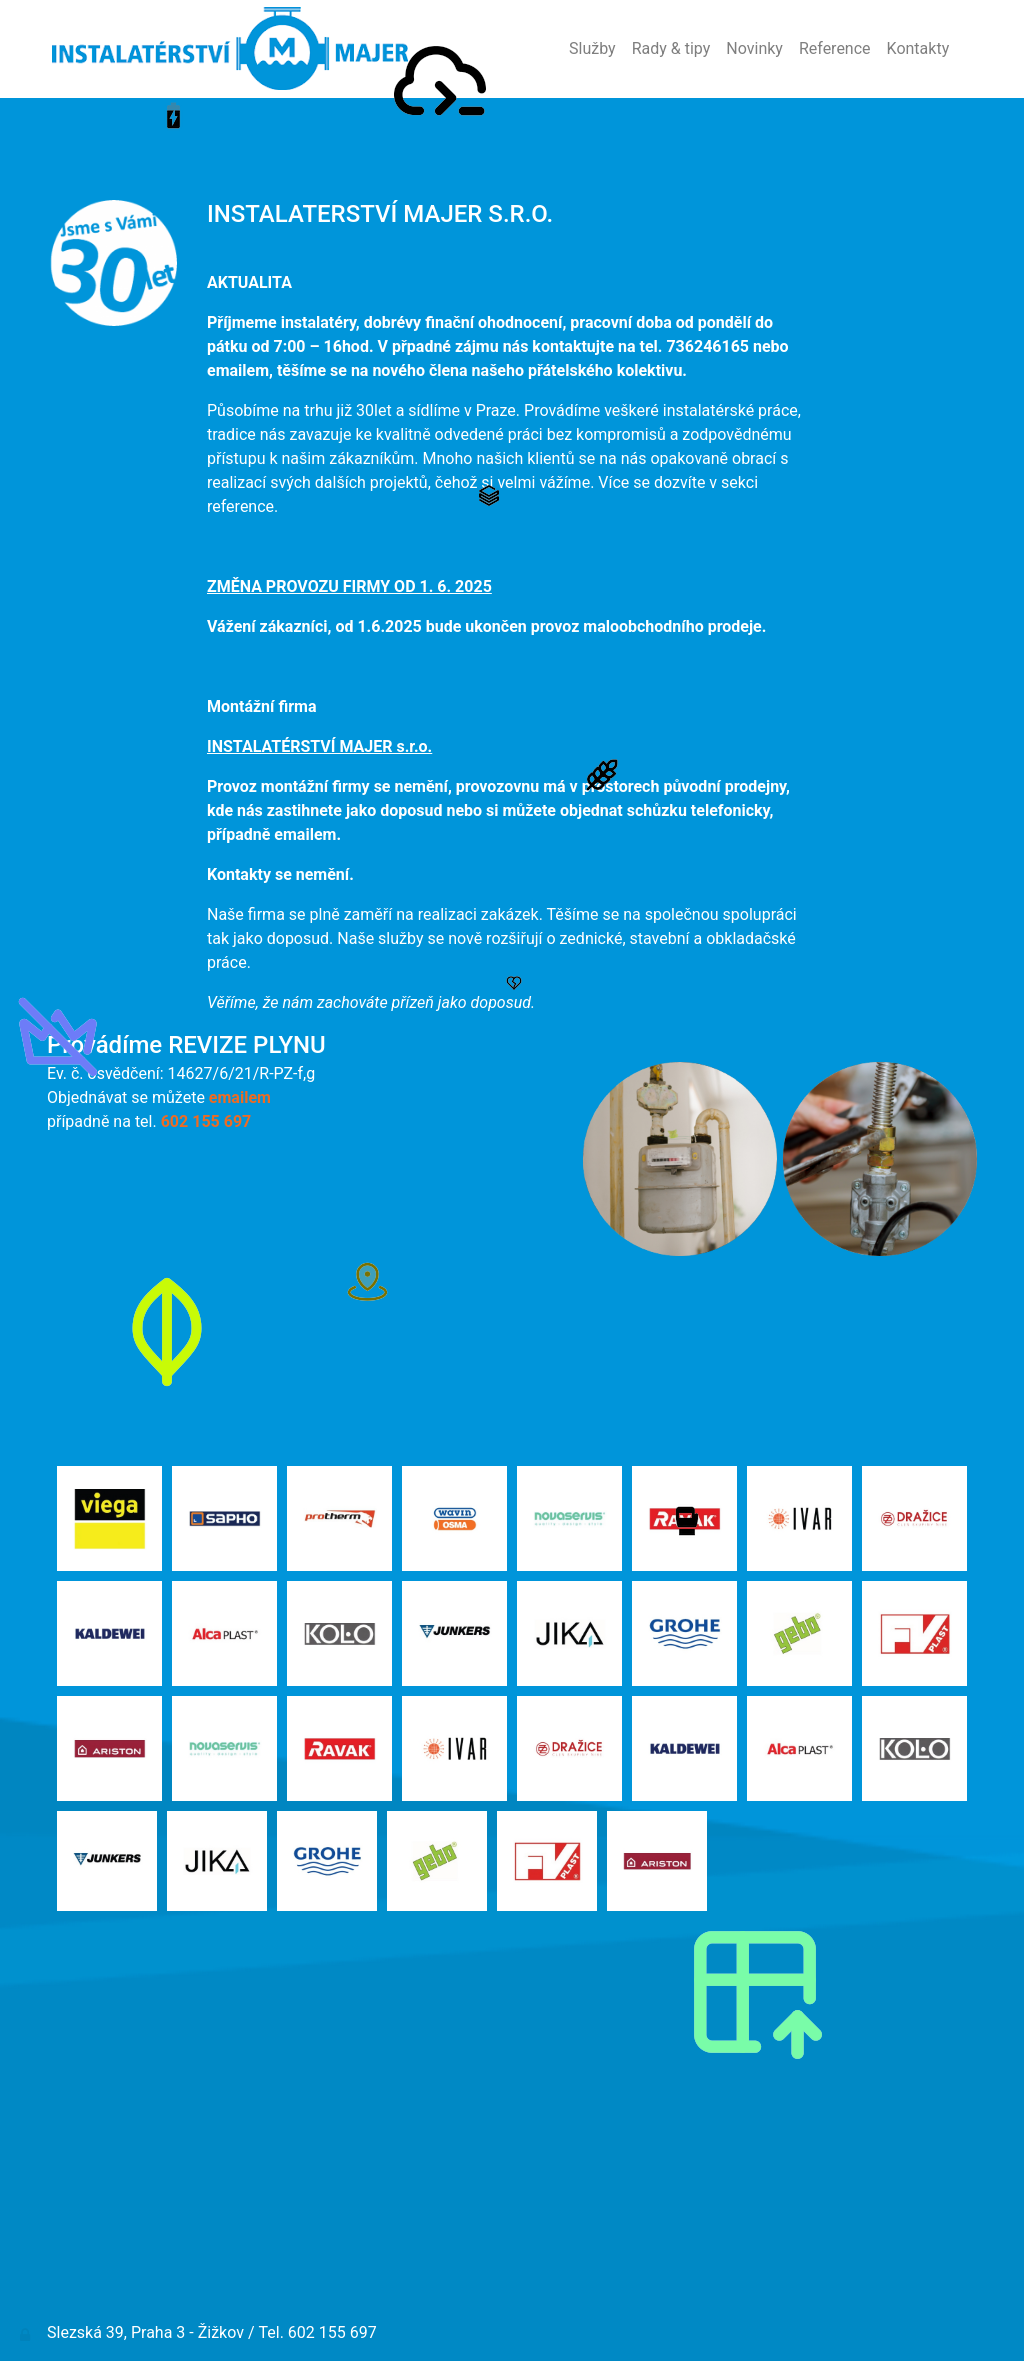 This screenshot has height=2361, width=1024. I want to click on battery charging at 90%, so click(173, 115).